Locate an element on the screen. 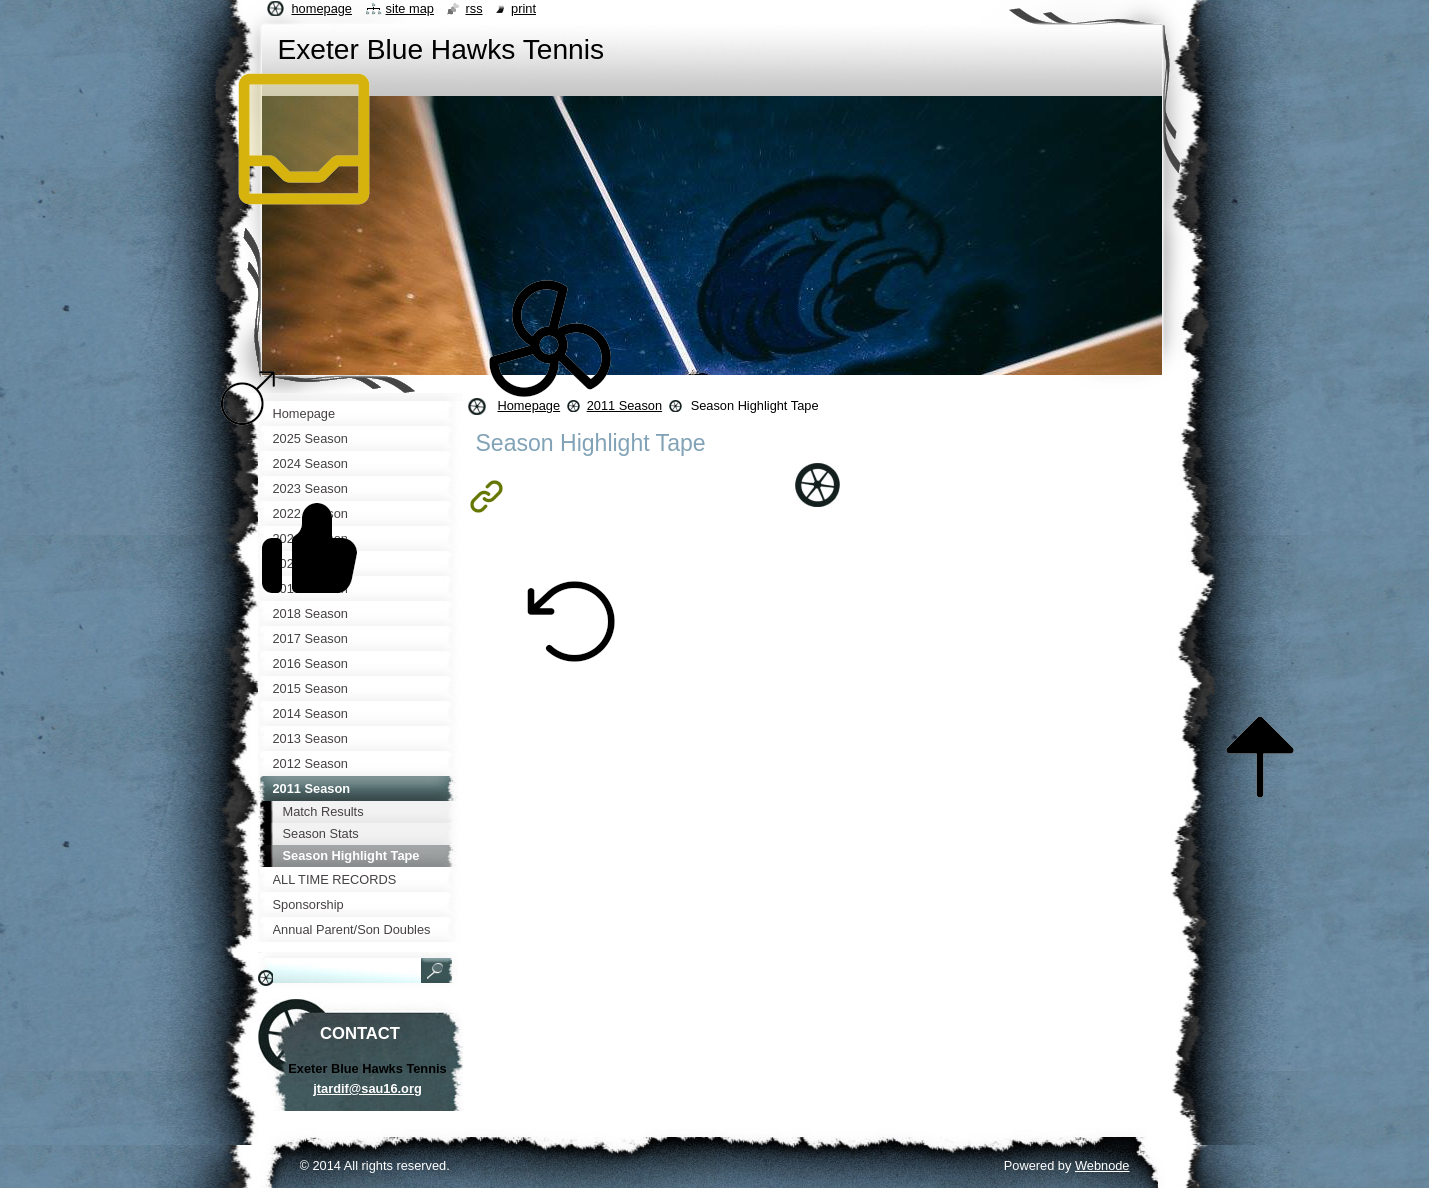 Image resolution: width=1429 pixels, height=1188 pixels. undo the last action is located at coordinates (574, 621).